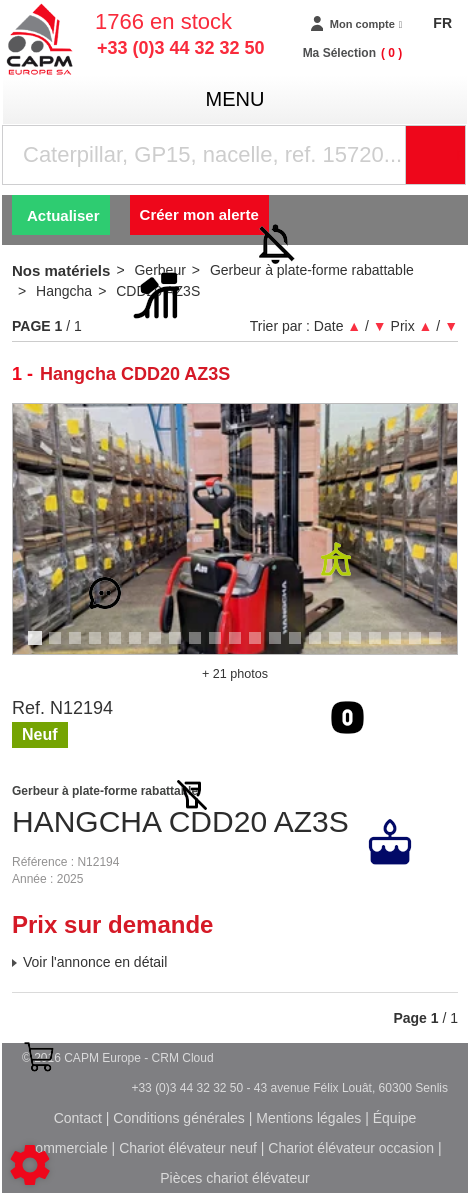  What do you see at coordinates (39, 1057) in the screenshot?
I see `view your shopping cart` at bounding box center [39, 1057].